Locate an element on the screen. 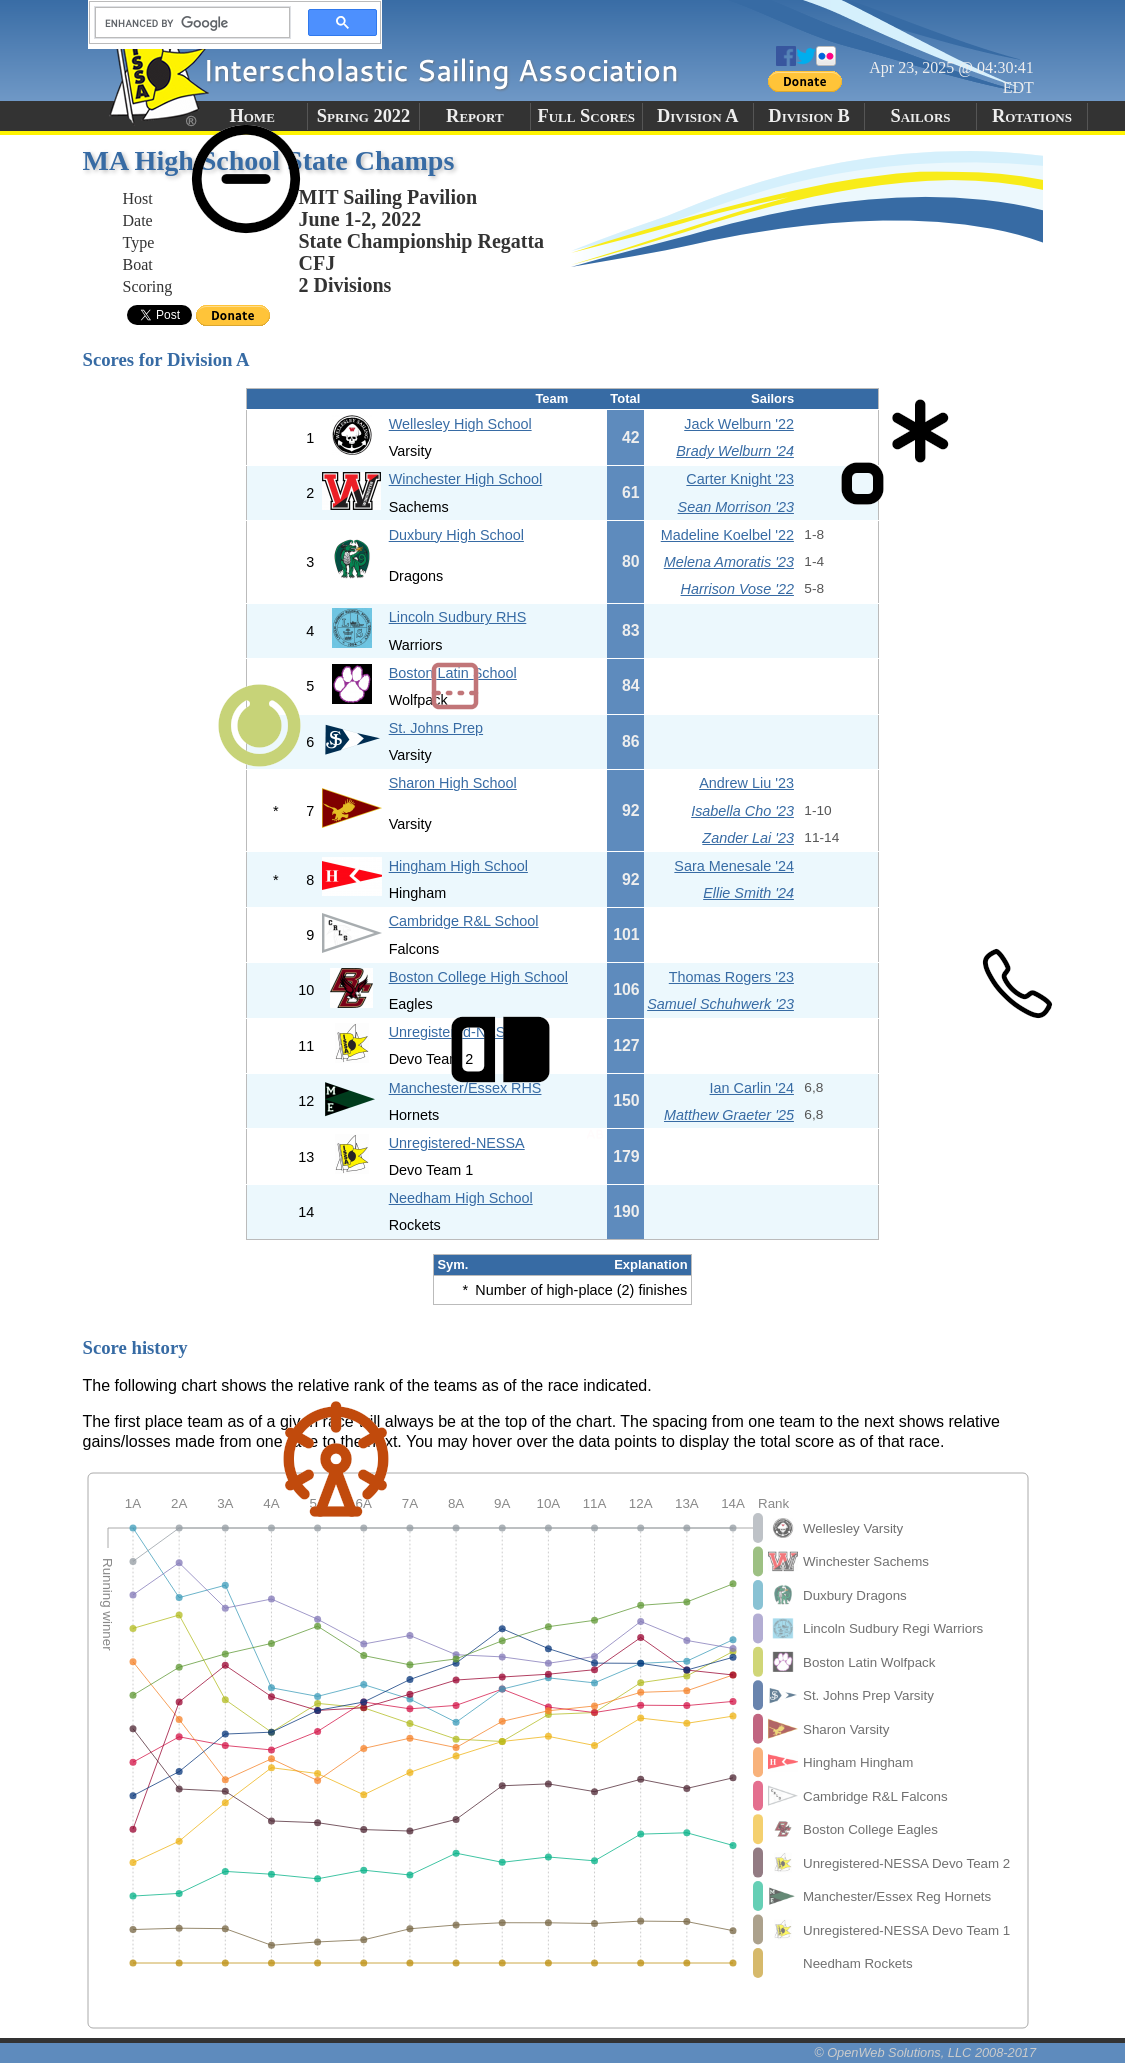 This screenshot has height=2063, width=1125. indicates loading or processing in progress is located at coordinates (259, 725).